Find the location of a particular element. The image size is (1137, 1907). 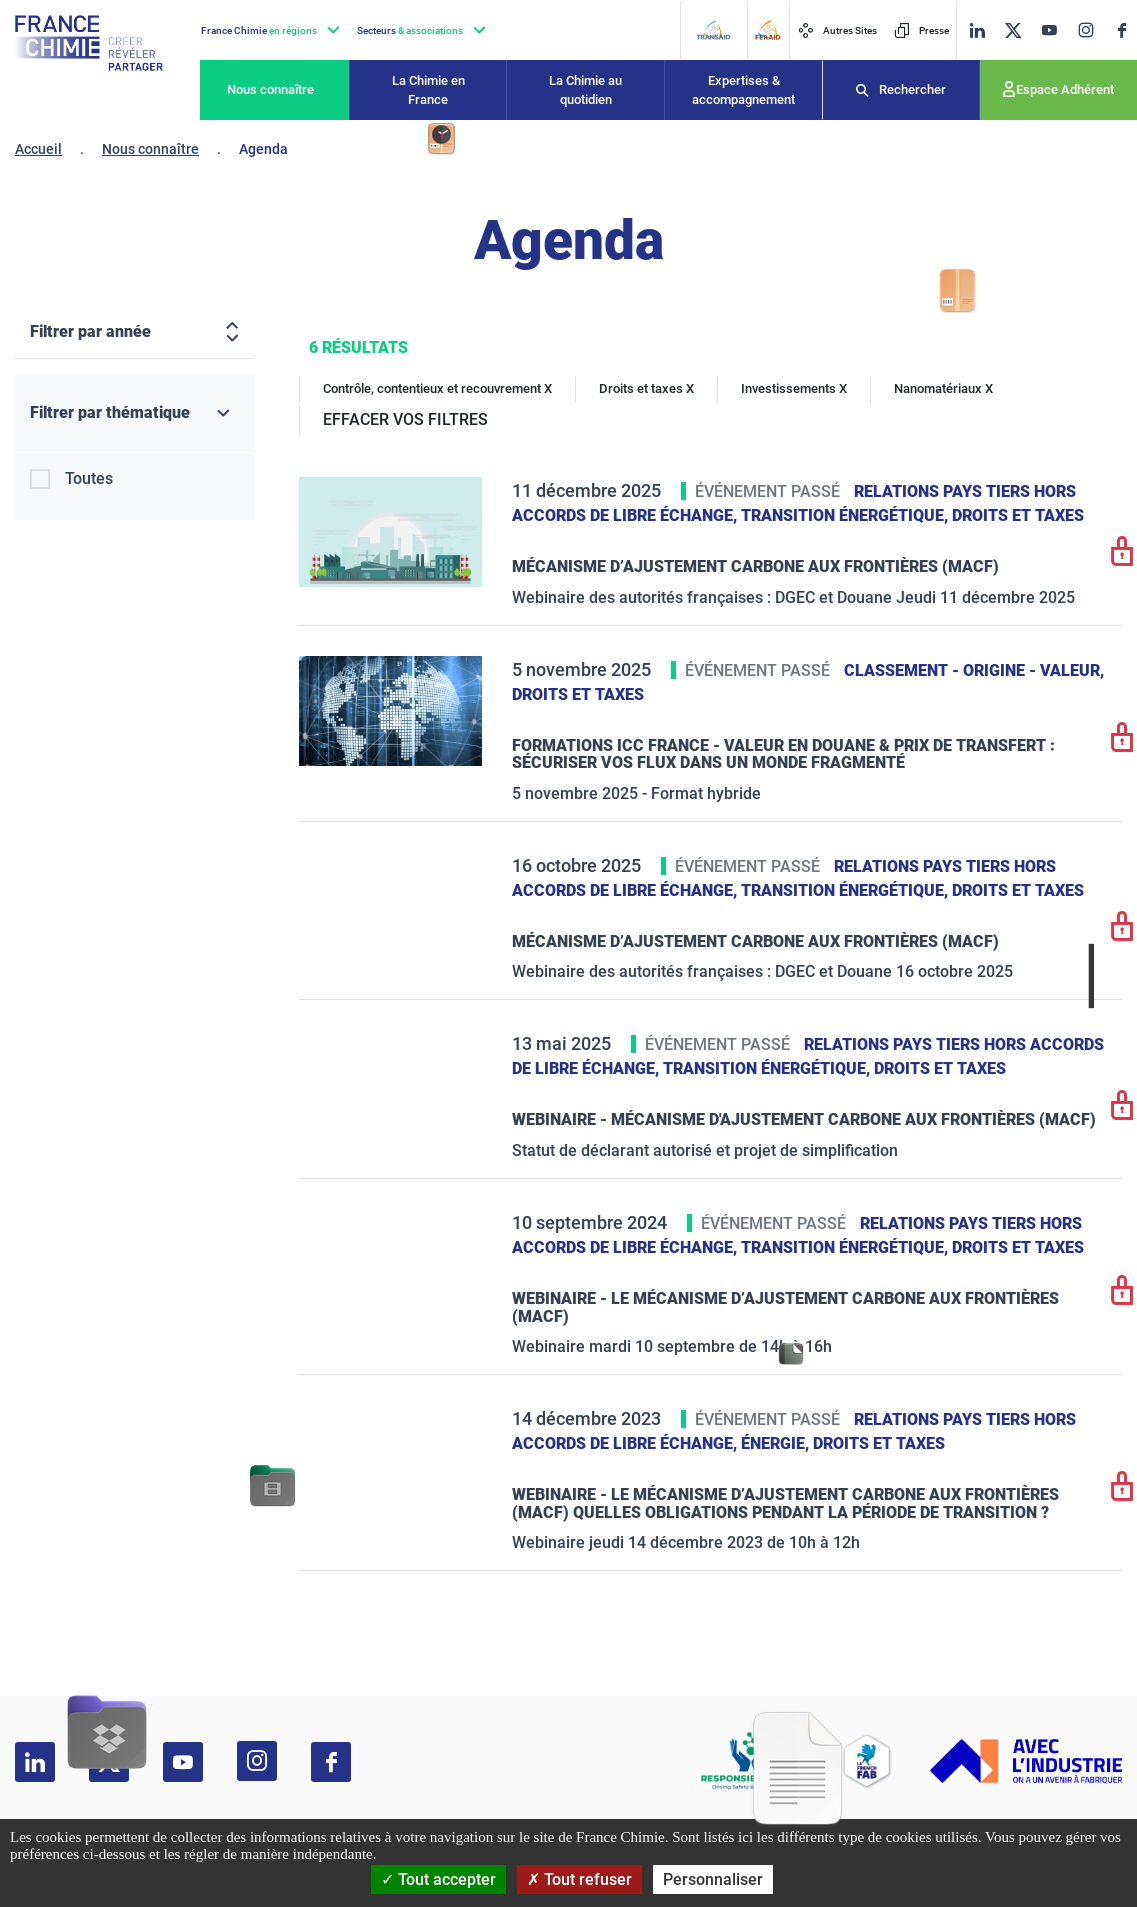

a compressed archive or package file is located at coordinates (957, 290).